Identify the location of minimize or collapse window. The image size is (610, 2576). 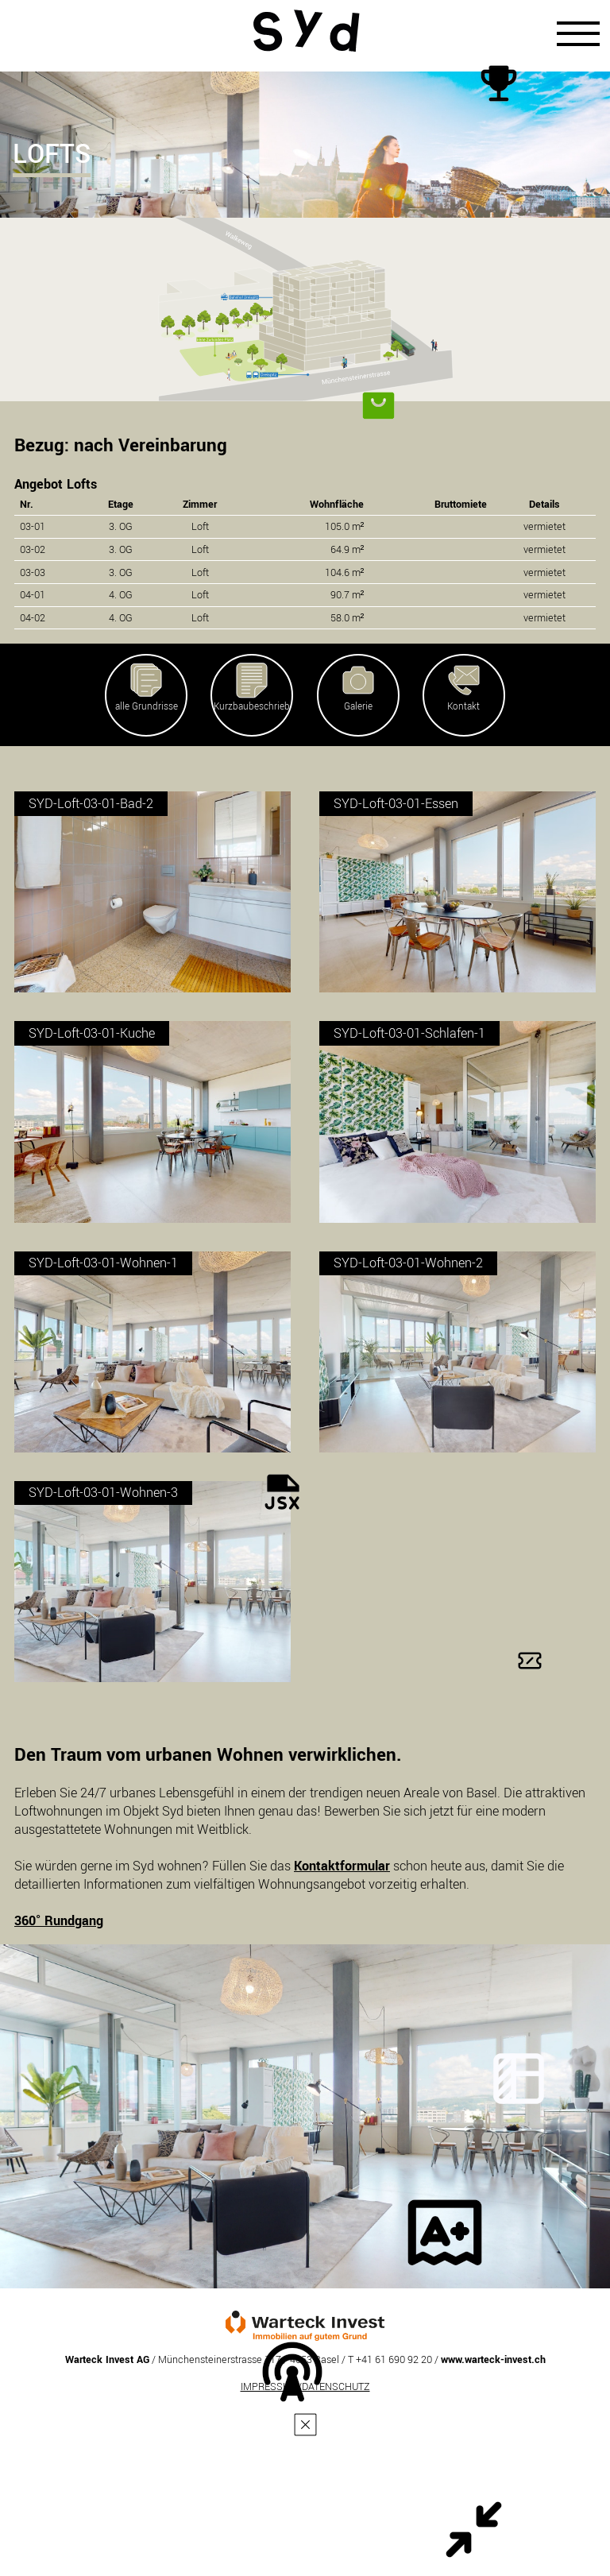
(473, 2529).